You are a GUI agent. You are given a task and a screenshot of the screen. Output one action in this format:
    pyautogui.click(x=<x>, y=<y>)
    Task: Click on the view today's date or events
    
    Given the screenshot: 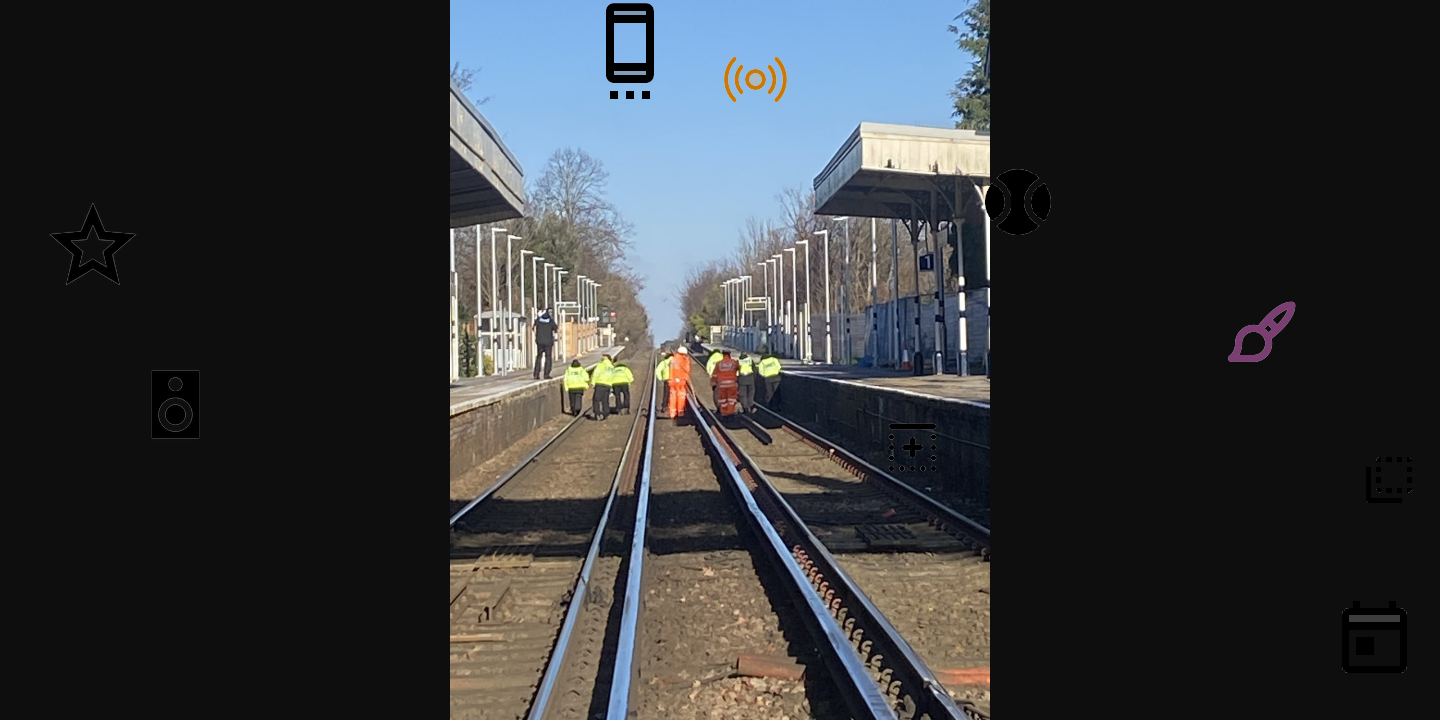 What is the action you would take?
    pyautogui.click(x=1374, y=640)
    